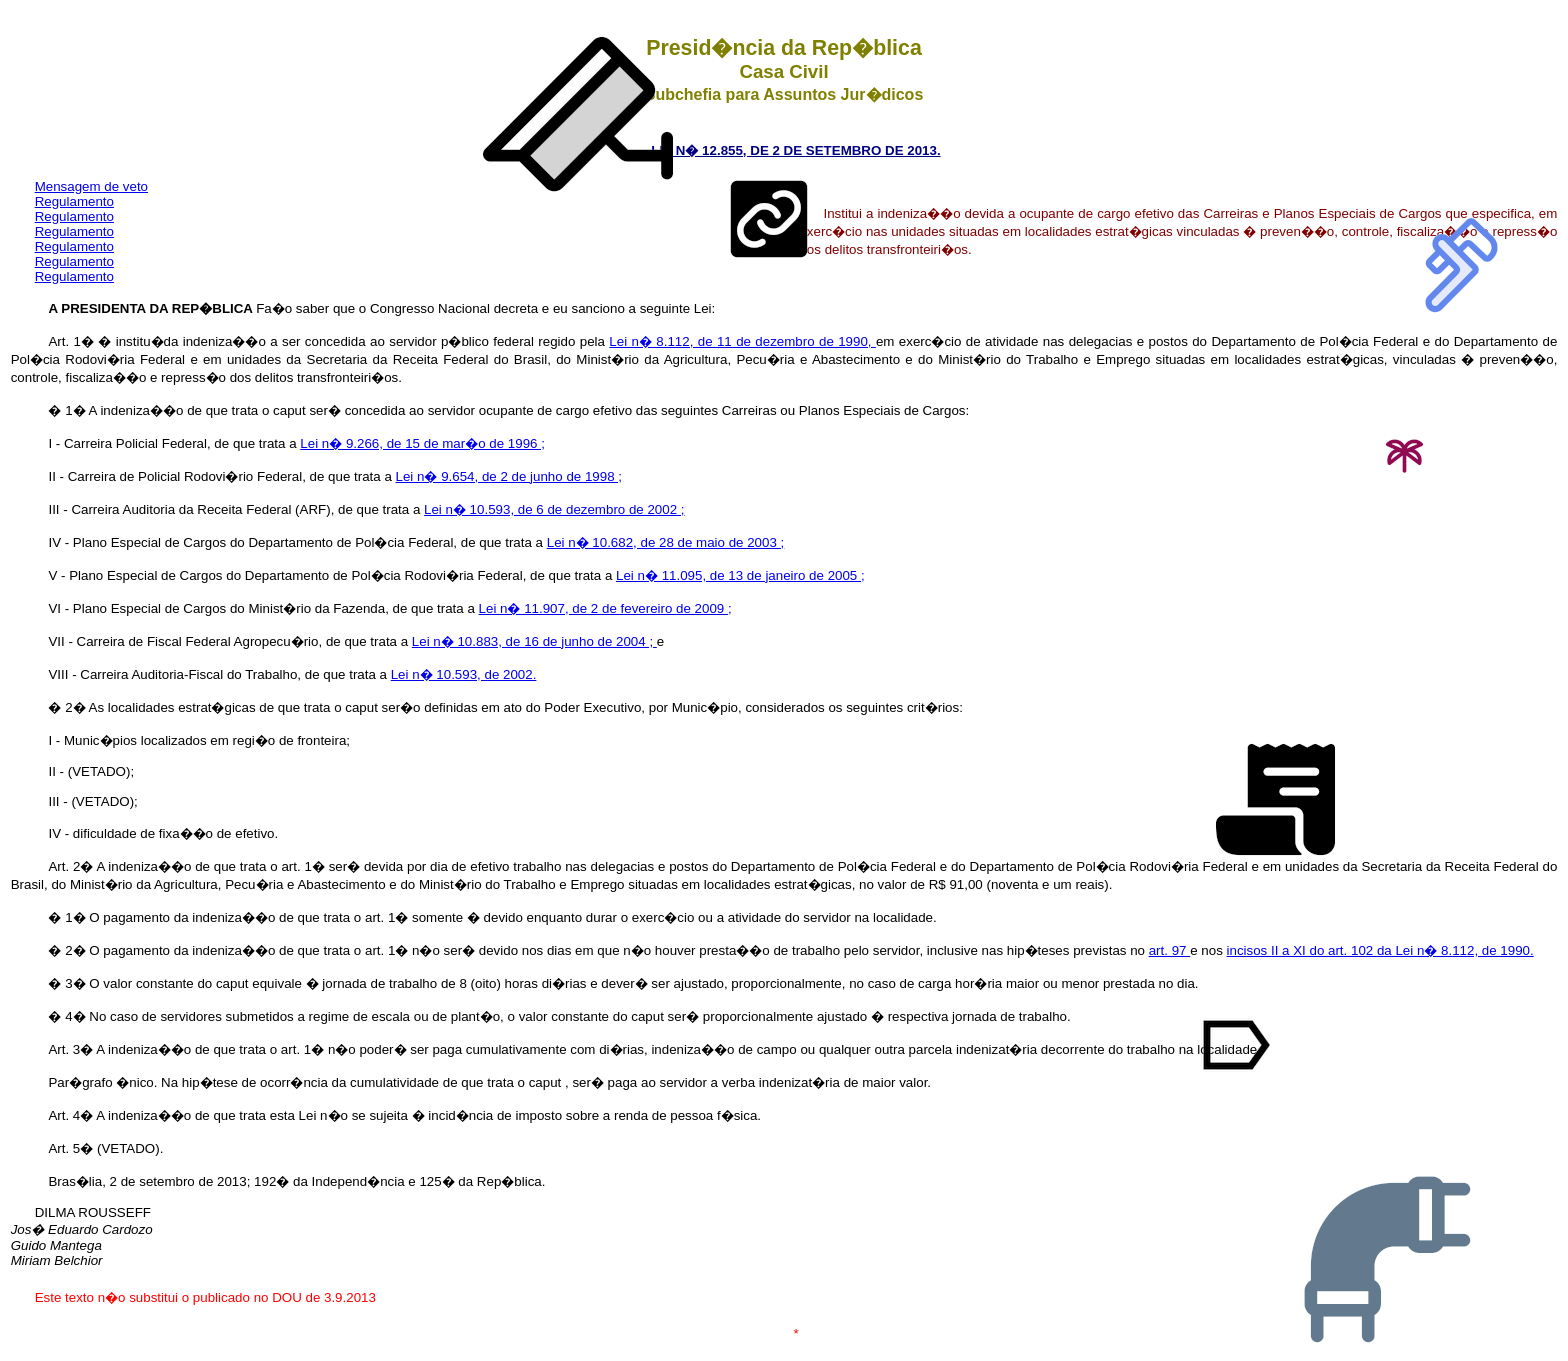 Image resolution: width=1568 pixels, height=1361 pixels. I want to click on view purchase receipt or transaction history, so click(1275, 799).